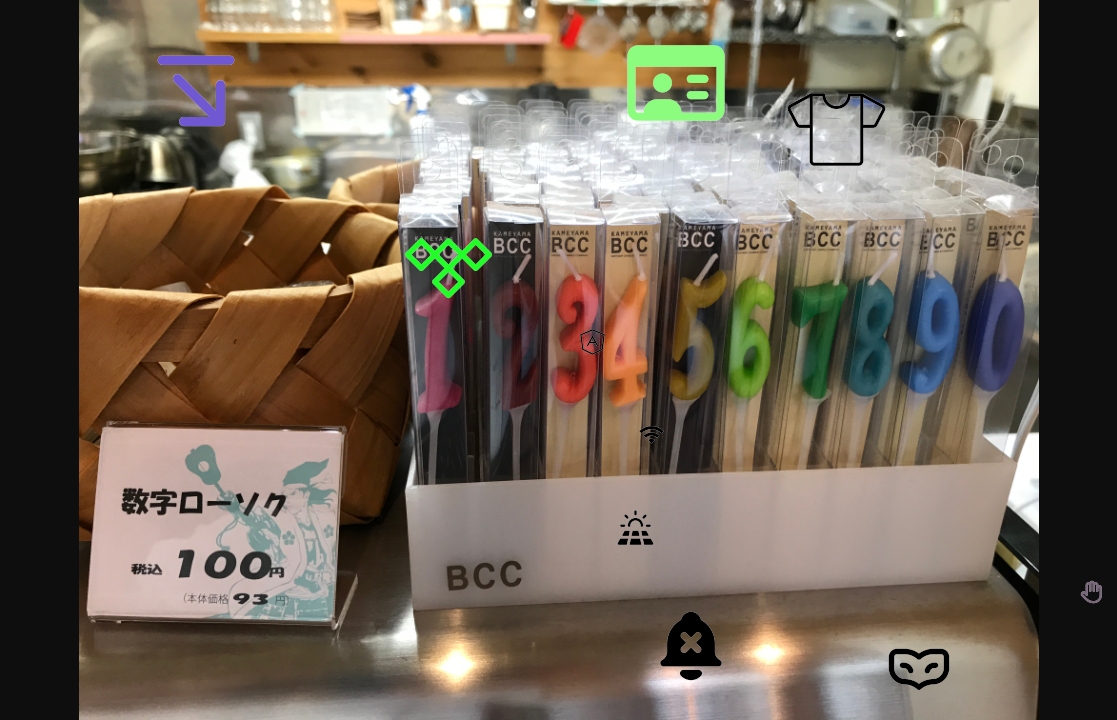 The height and width of the screenshot is (720, 1117). Describe the element at coordinates (651, 434) in the screenshot. I see `indicates active wifi connection` at that location.